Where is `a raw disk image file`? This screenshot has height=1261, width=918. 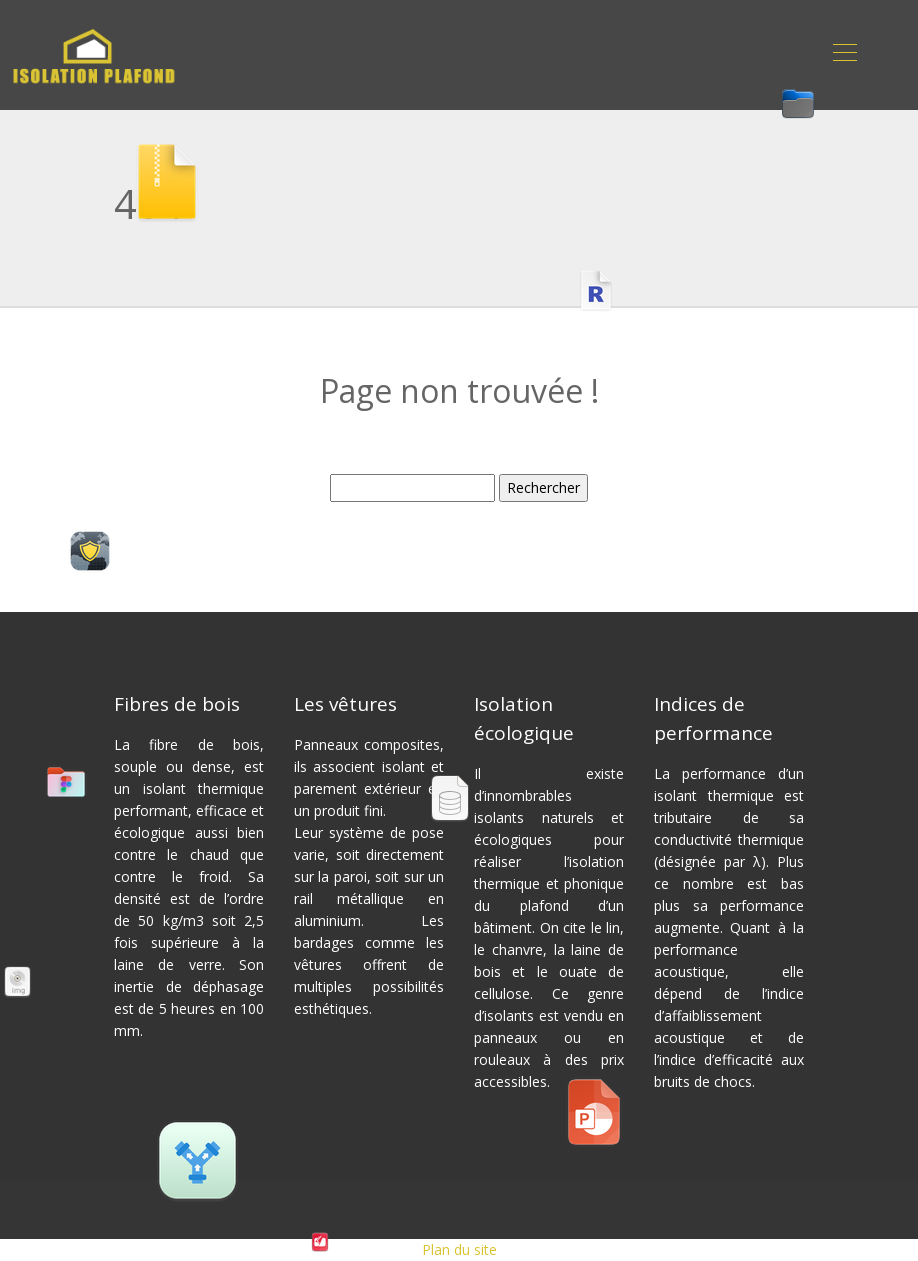 a raw disk image file is located at coordinates (17, 981).